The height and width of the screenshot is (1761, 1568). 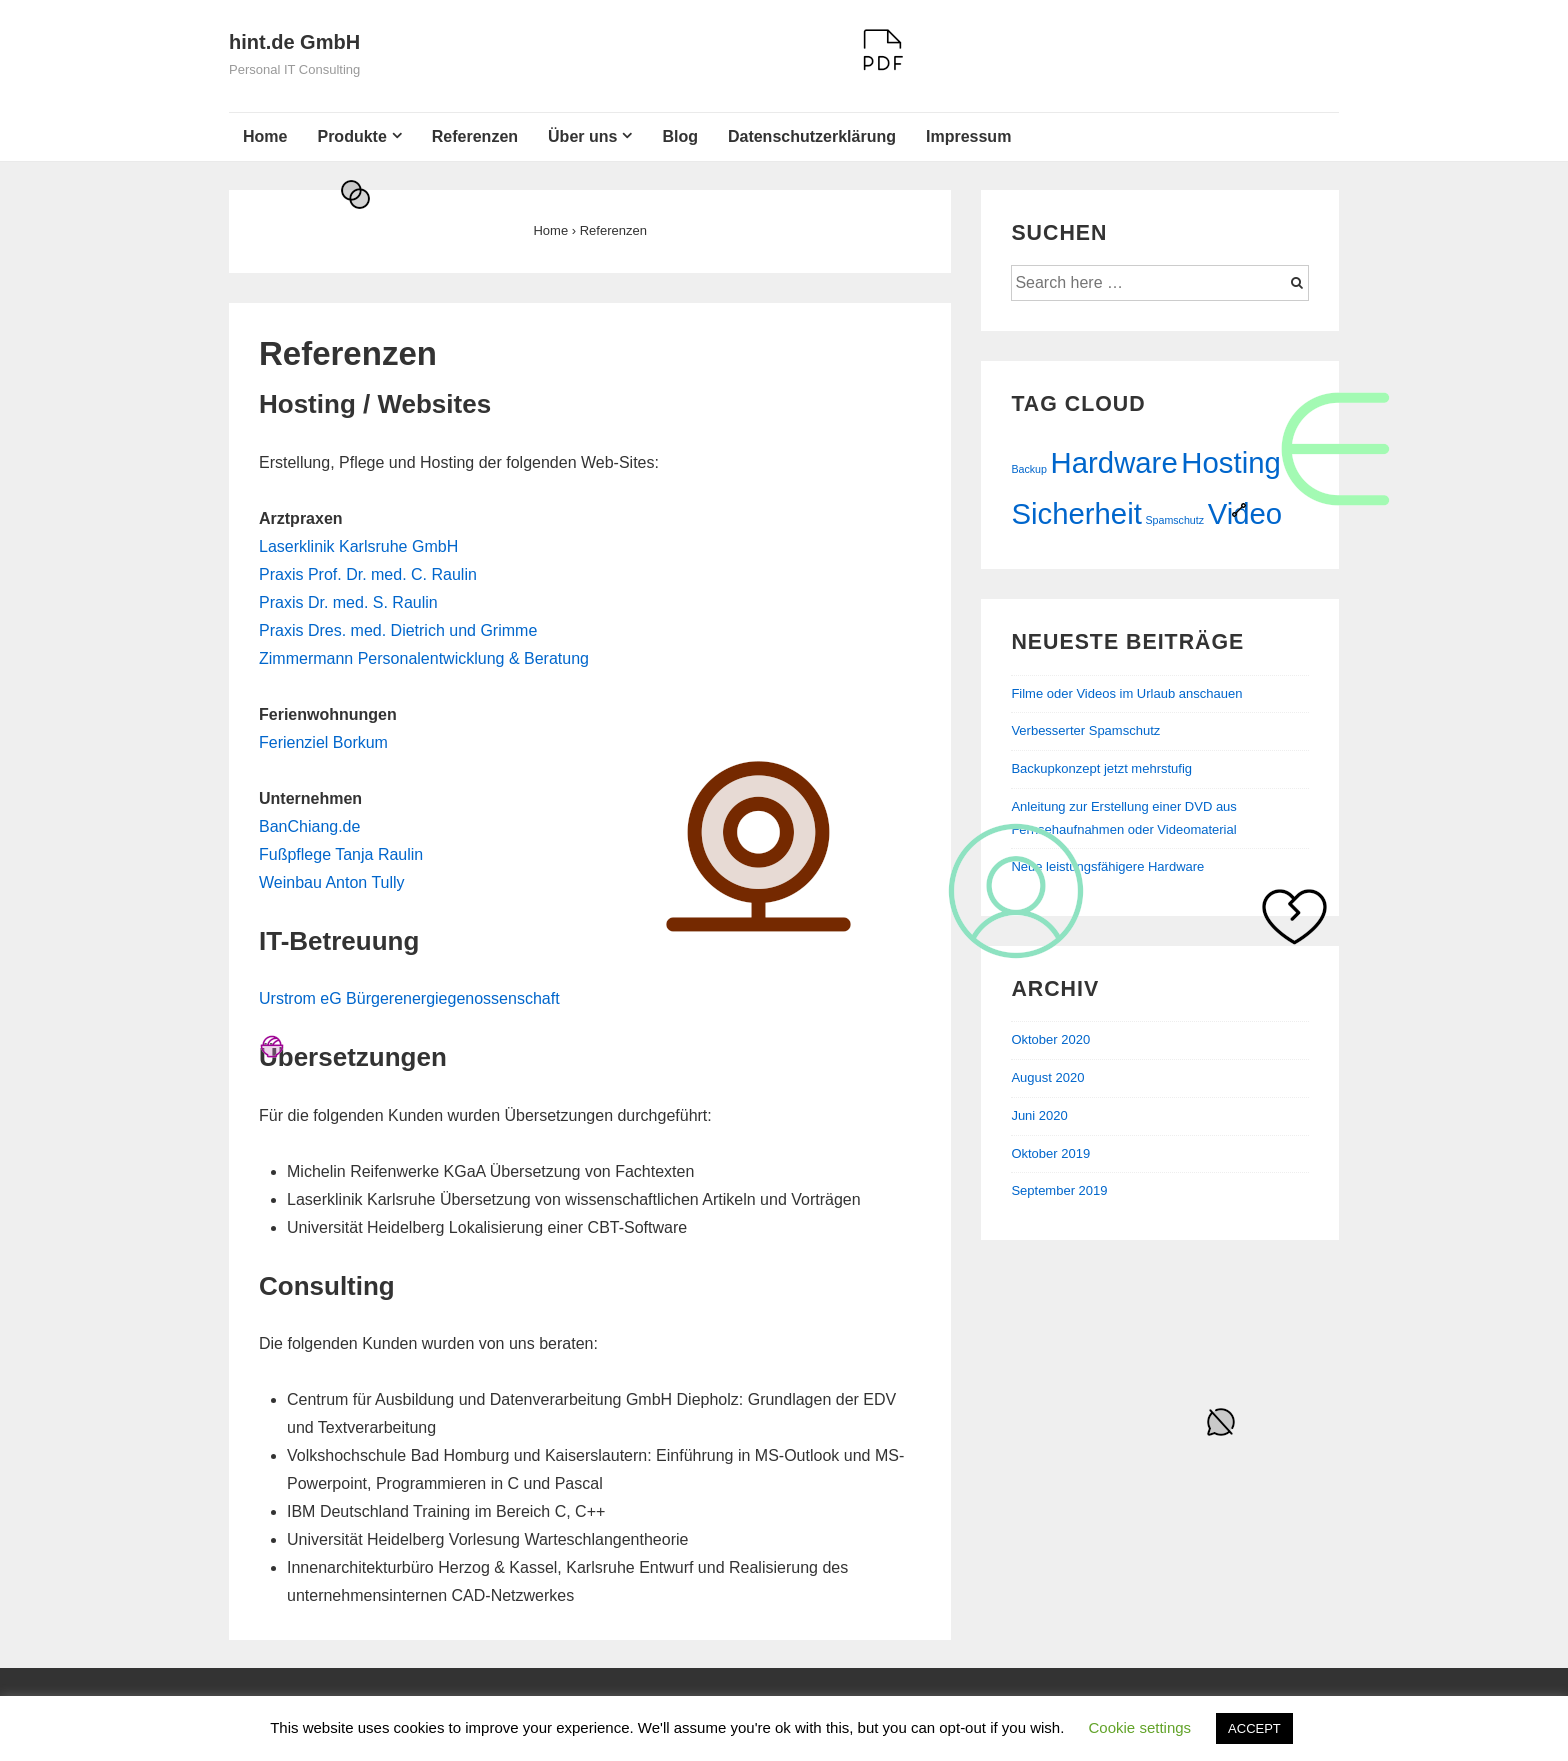 I want to click on mute or disable chat notifications, so click(x=1221, y=1422).